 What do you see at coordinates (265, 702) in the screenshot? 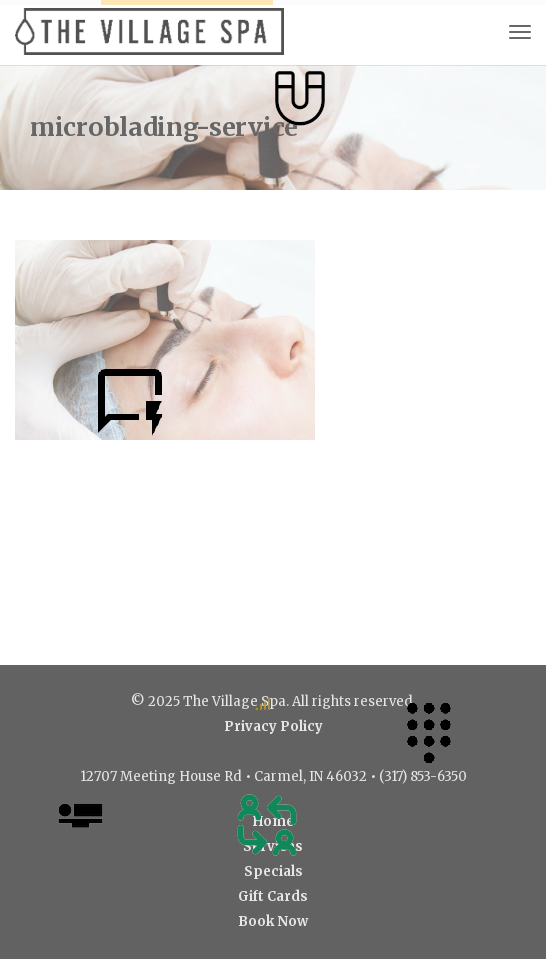
I see `indicates strong network or cellular signal strength` at bounding box center [265, 702].